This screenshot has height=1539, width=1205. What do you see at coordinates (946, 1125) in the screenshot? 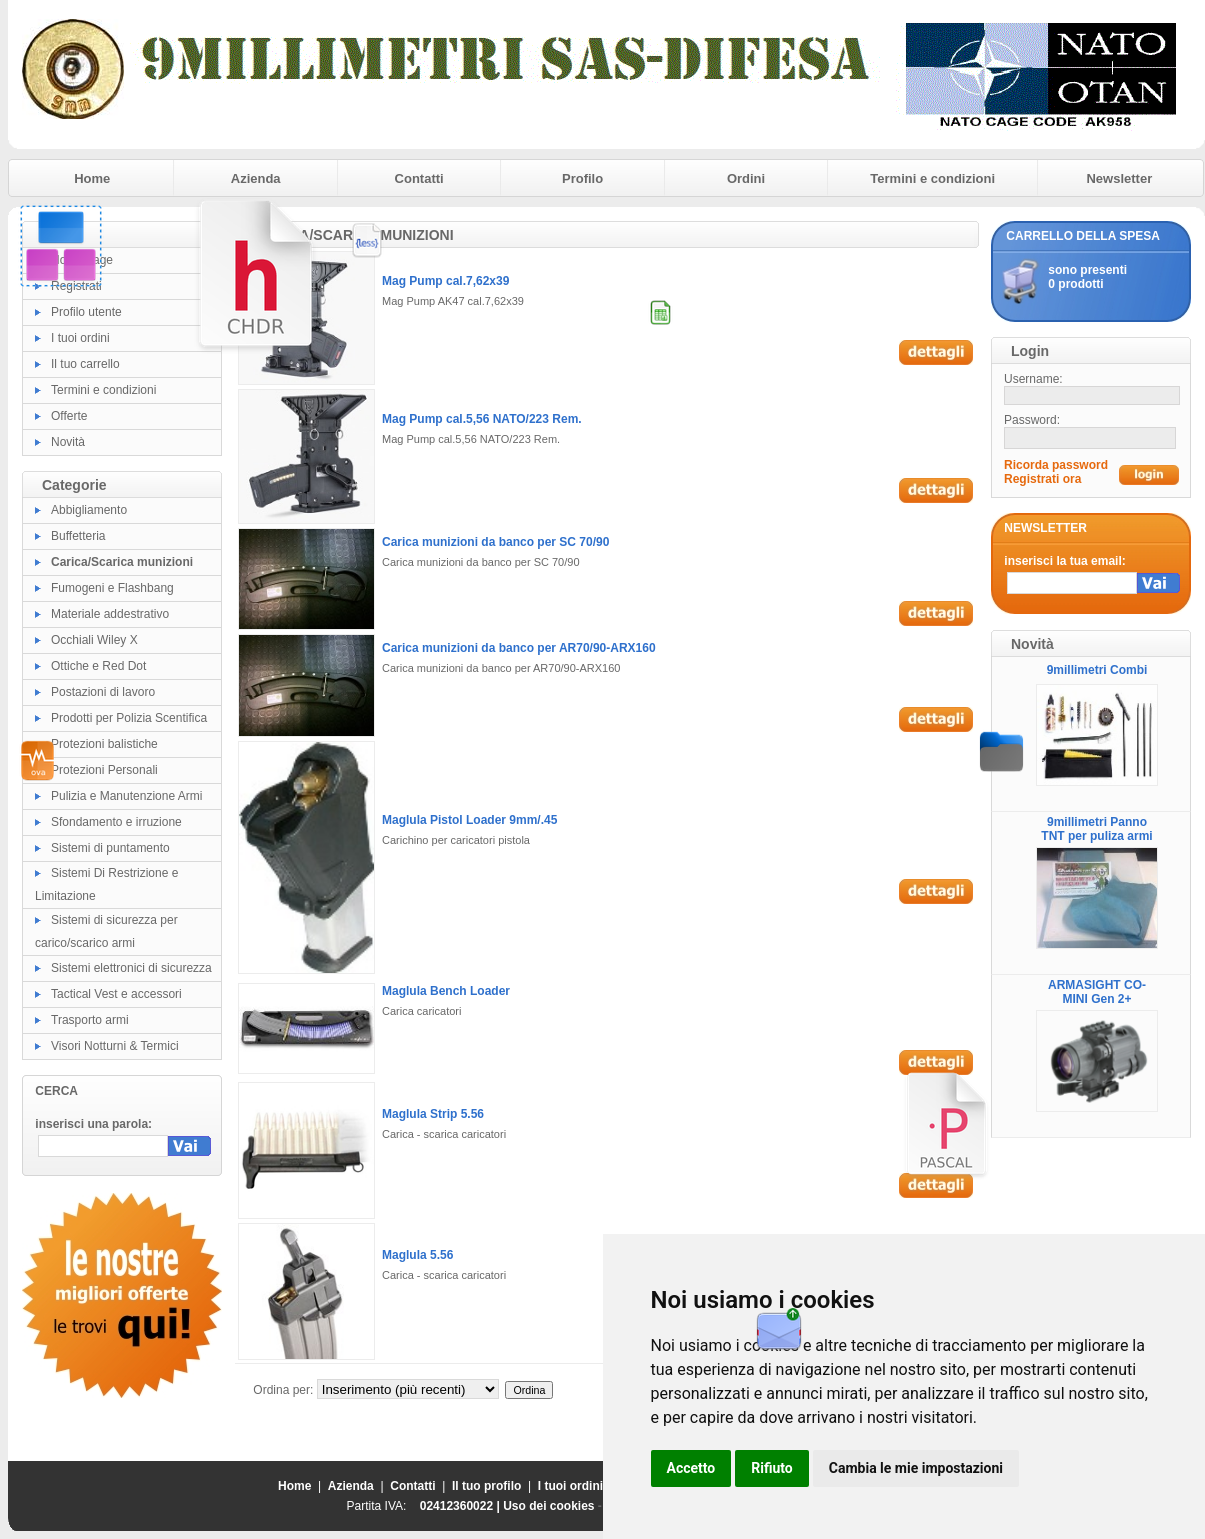
I see `a pascal programming language source file` at bounding box center [946, 1125].